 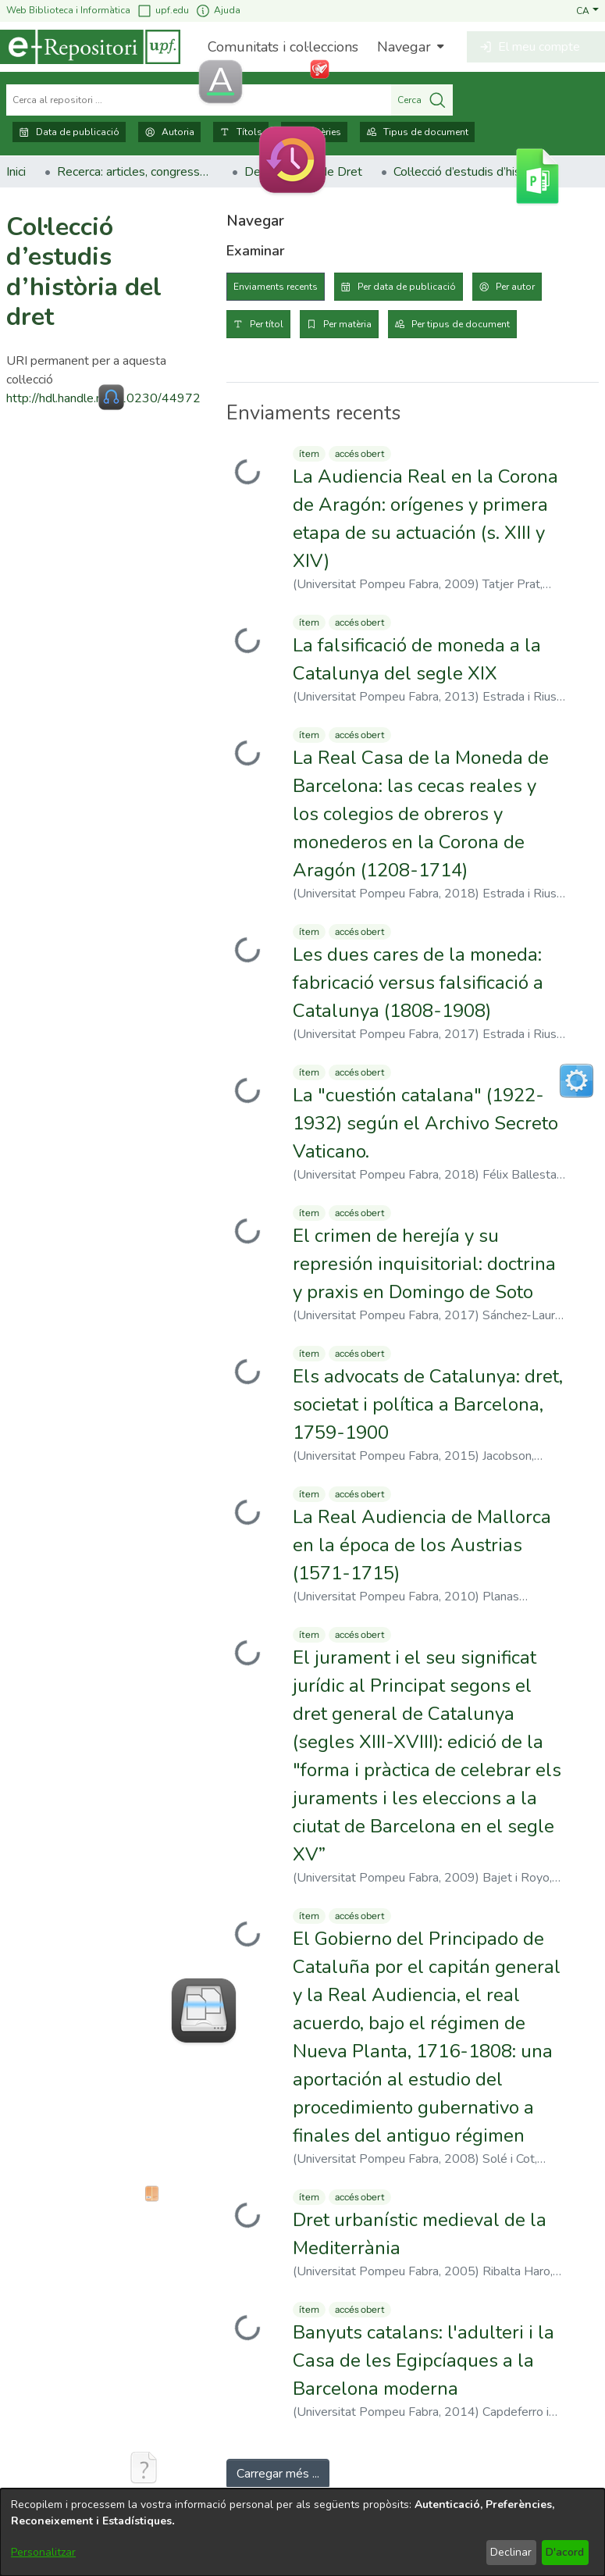 I want to click on a compressed or archived file, so click(x=151, y=2193).